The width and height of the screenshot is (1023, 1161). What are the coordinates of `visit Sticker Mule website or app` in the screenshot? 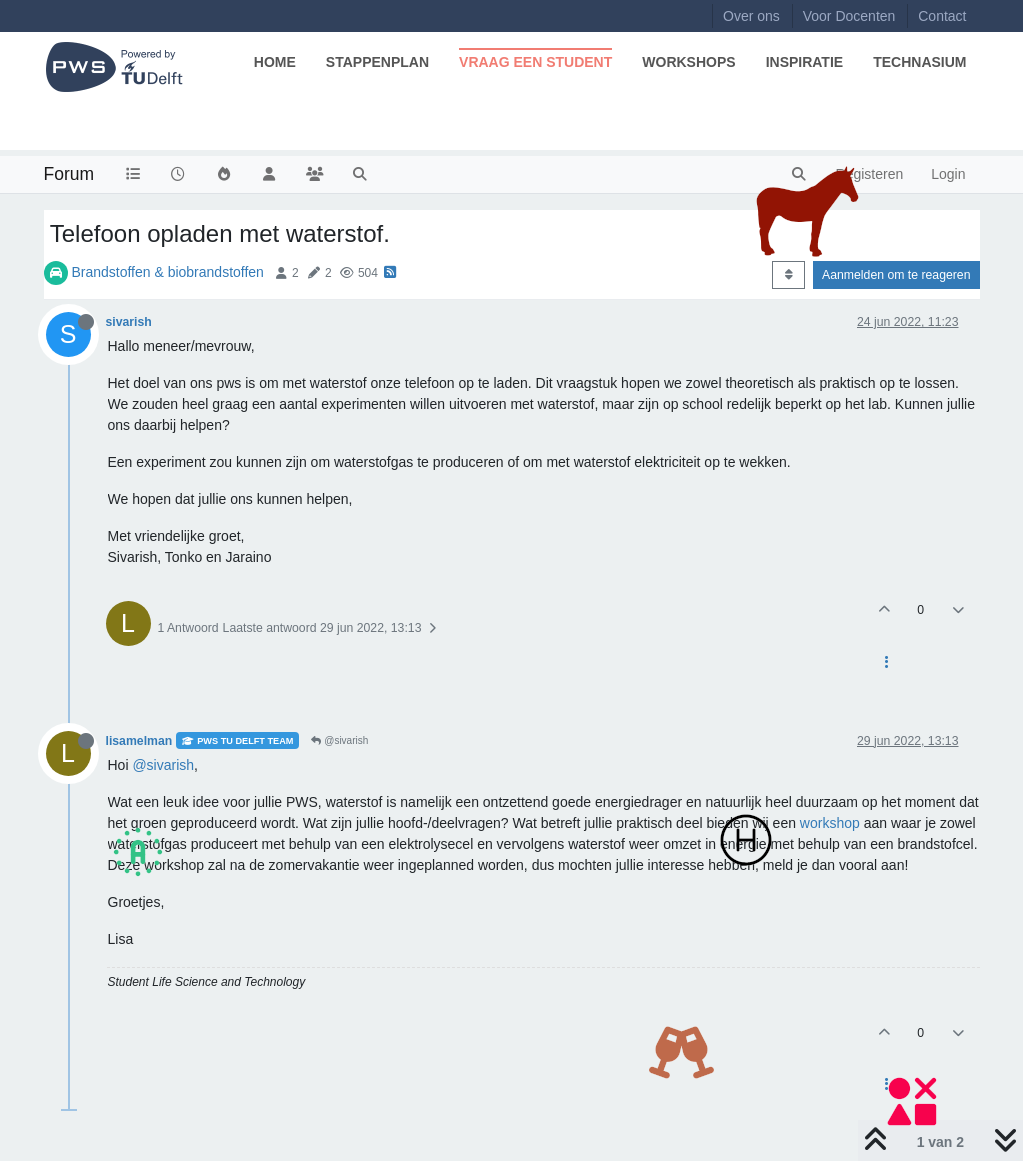 It's located at (807, 211).